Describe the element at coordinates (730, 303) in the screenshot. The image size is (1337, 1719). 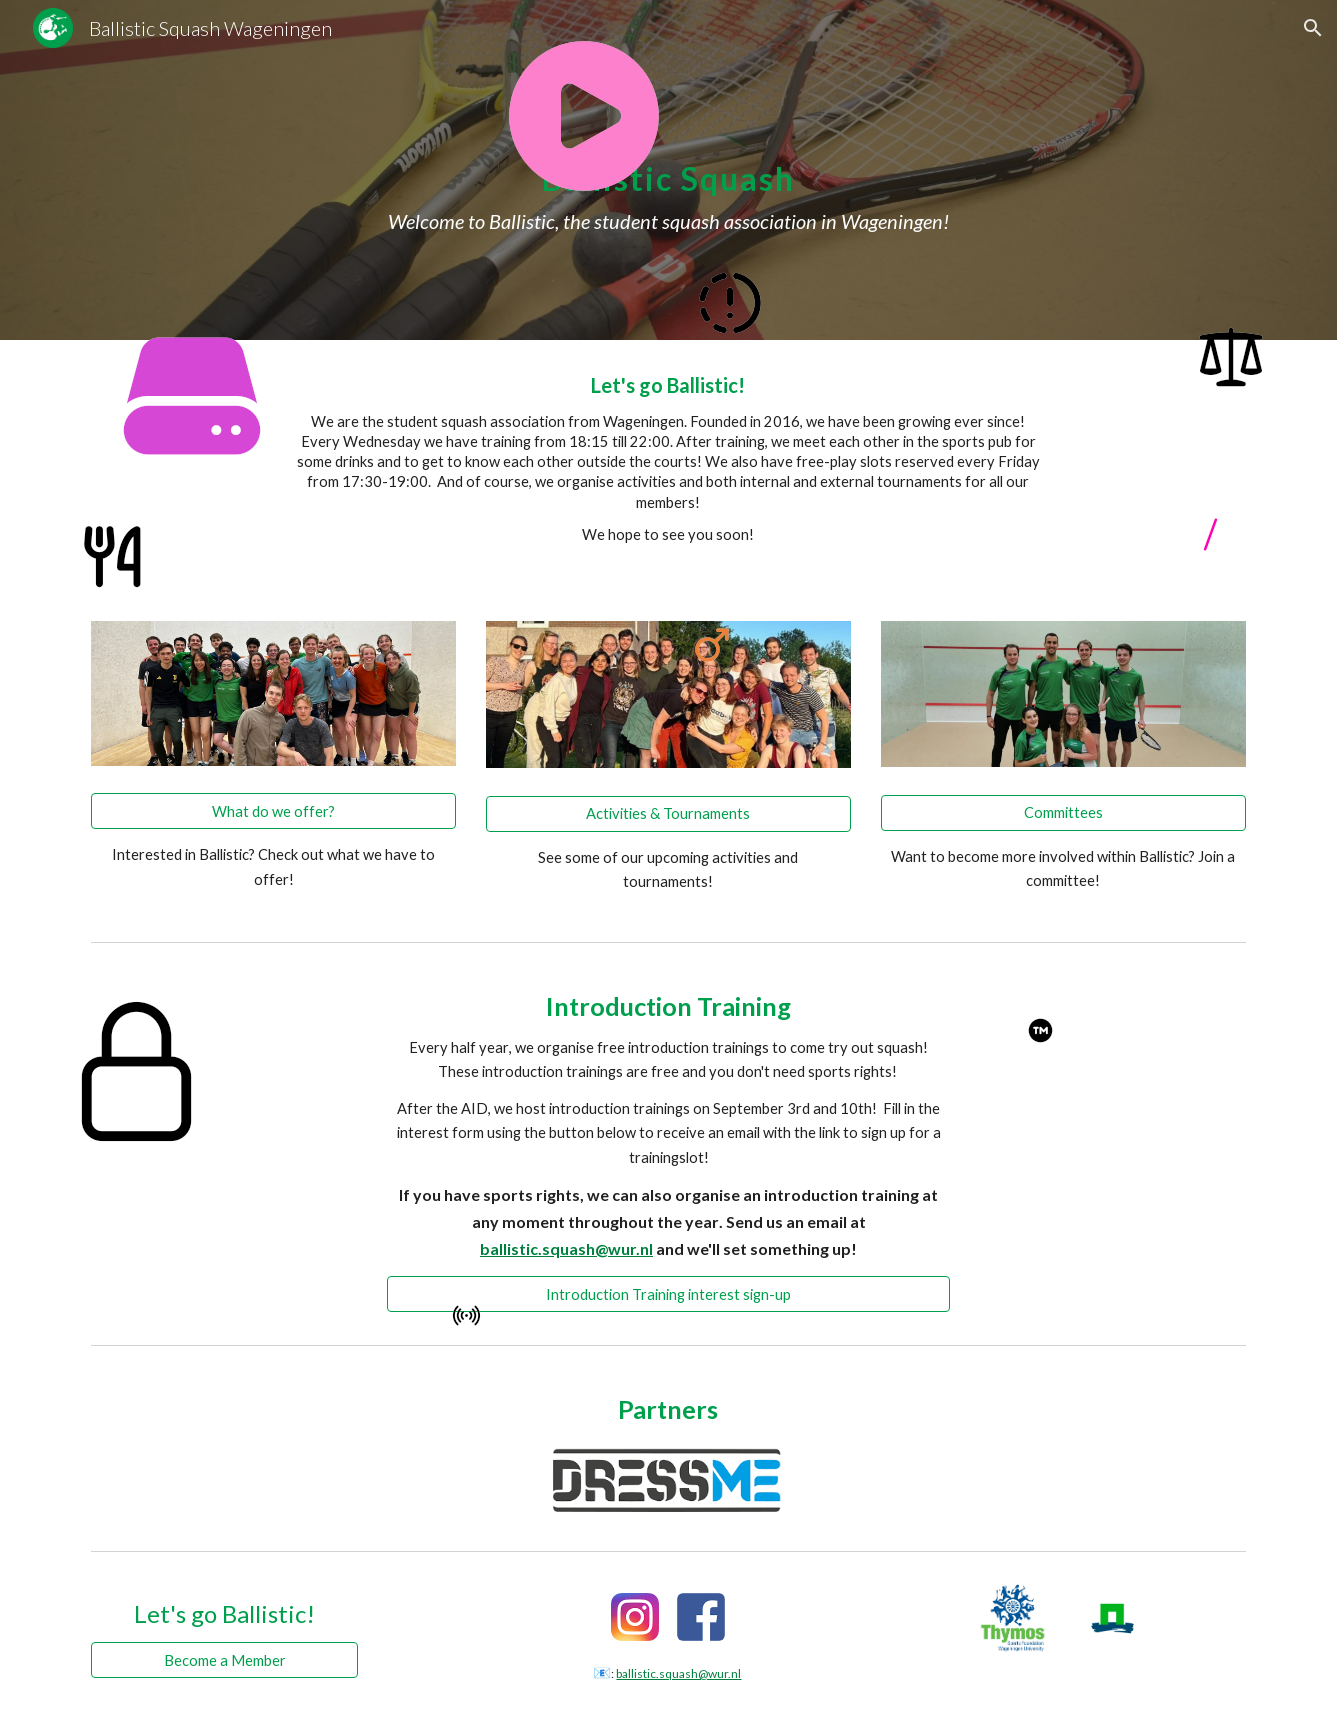
I see `indicates a task in progress with a warning or issue` at that location.